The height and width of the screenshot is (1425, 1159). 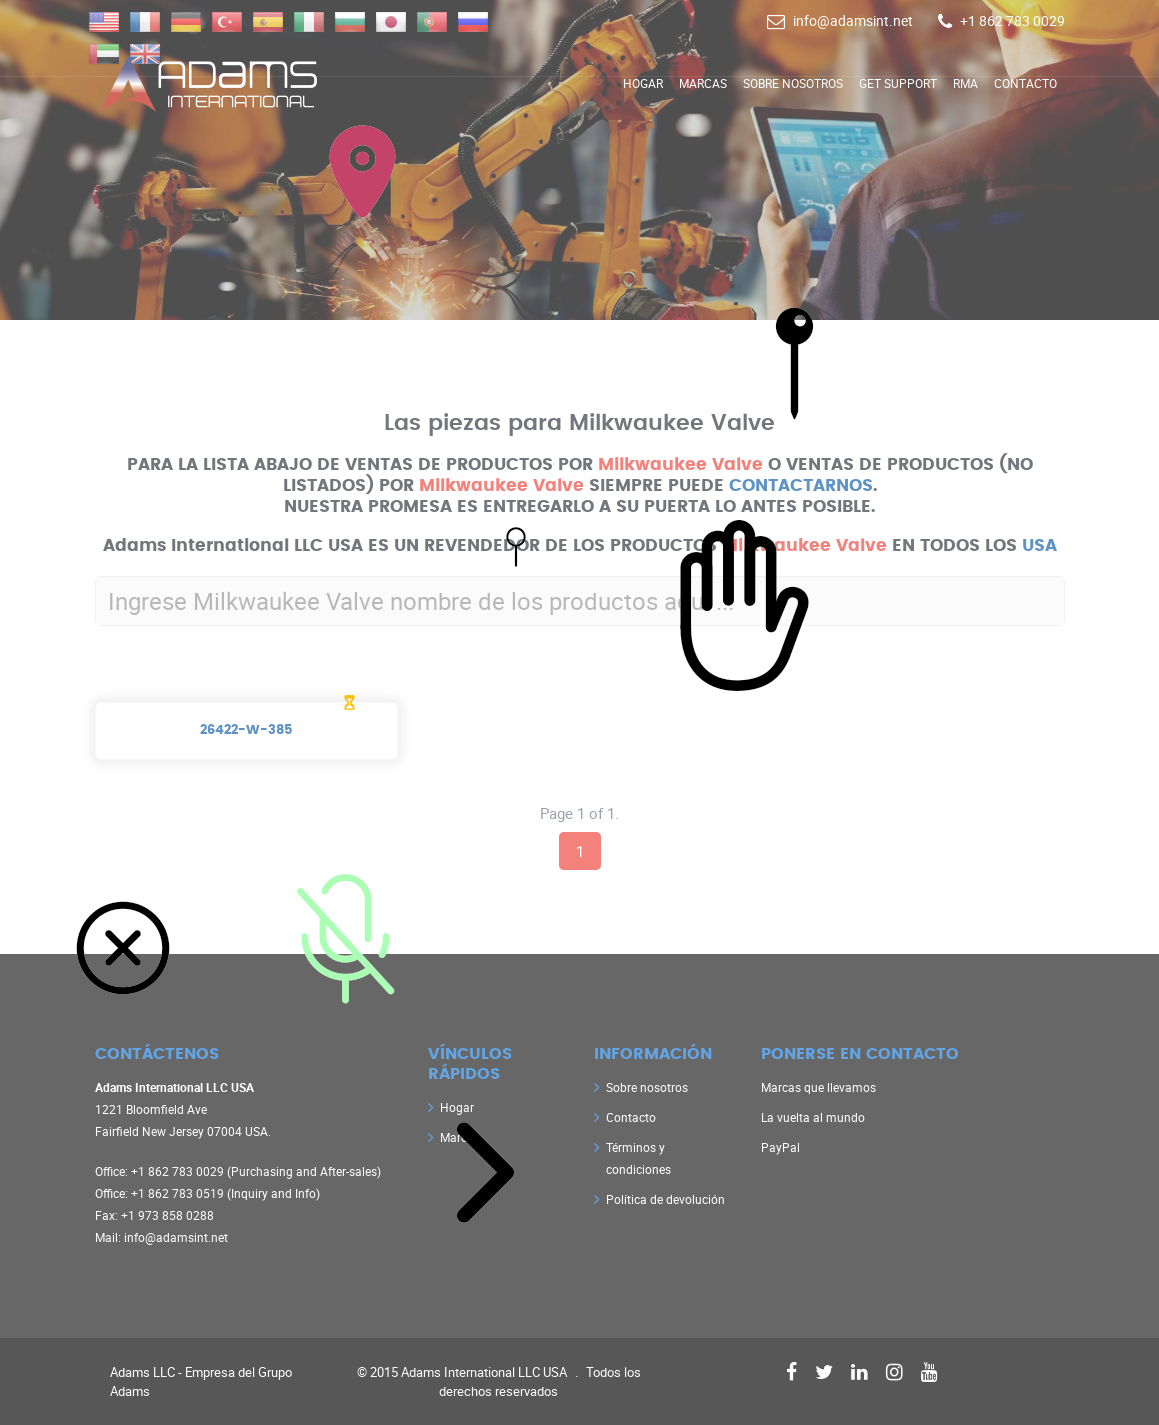 What do you see at coordinates (516, 547) in the screenshot?
I see `mark a location on the map` at bounding box center [516, 547].